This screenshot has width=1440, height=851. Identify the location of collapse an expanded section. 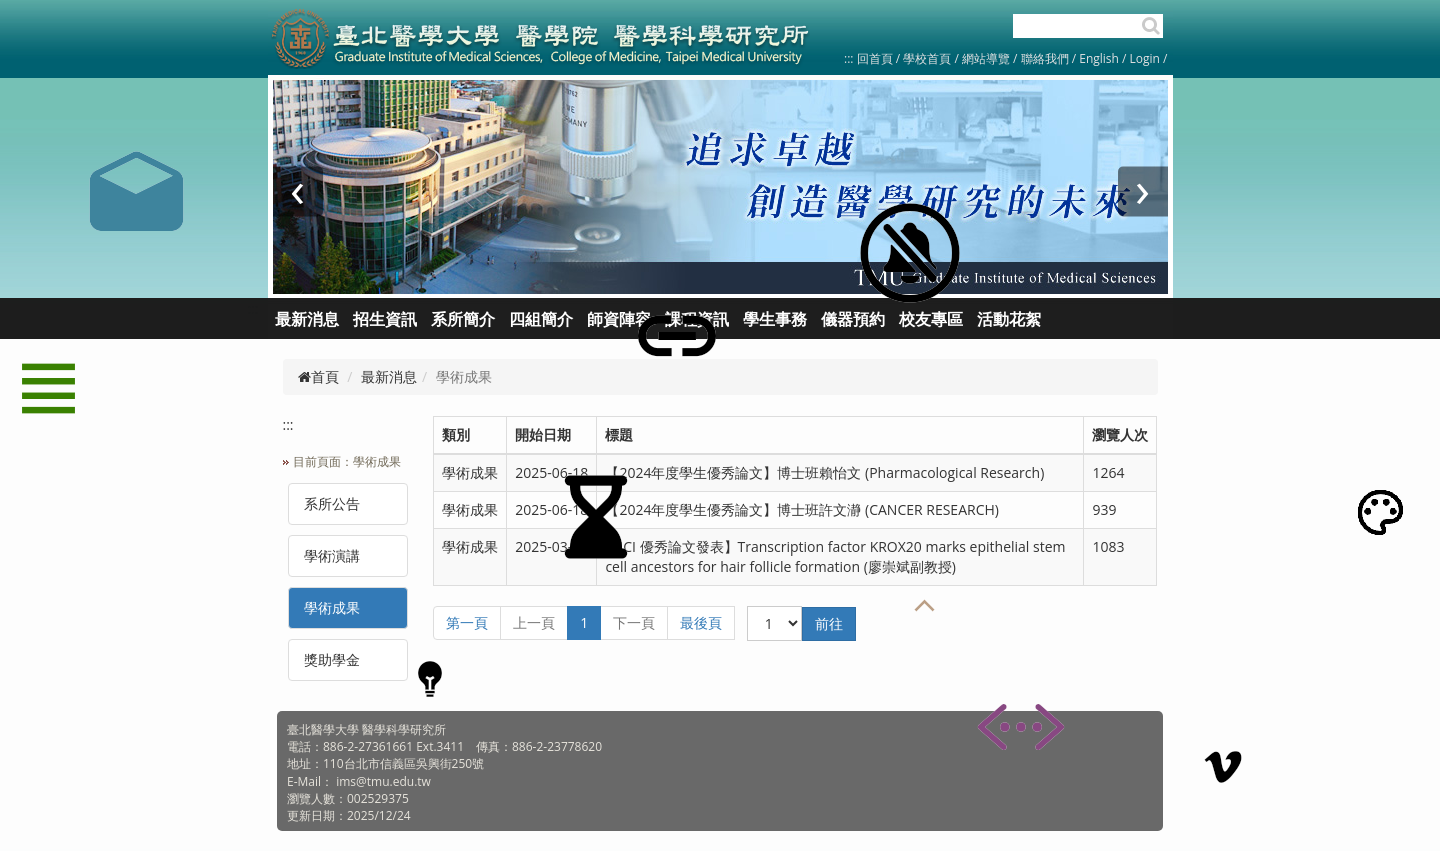
(924, 605).